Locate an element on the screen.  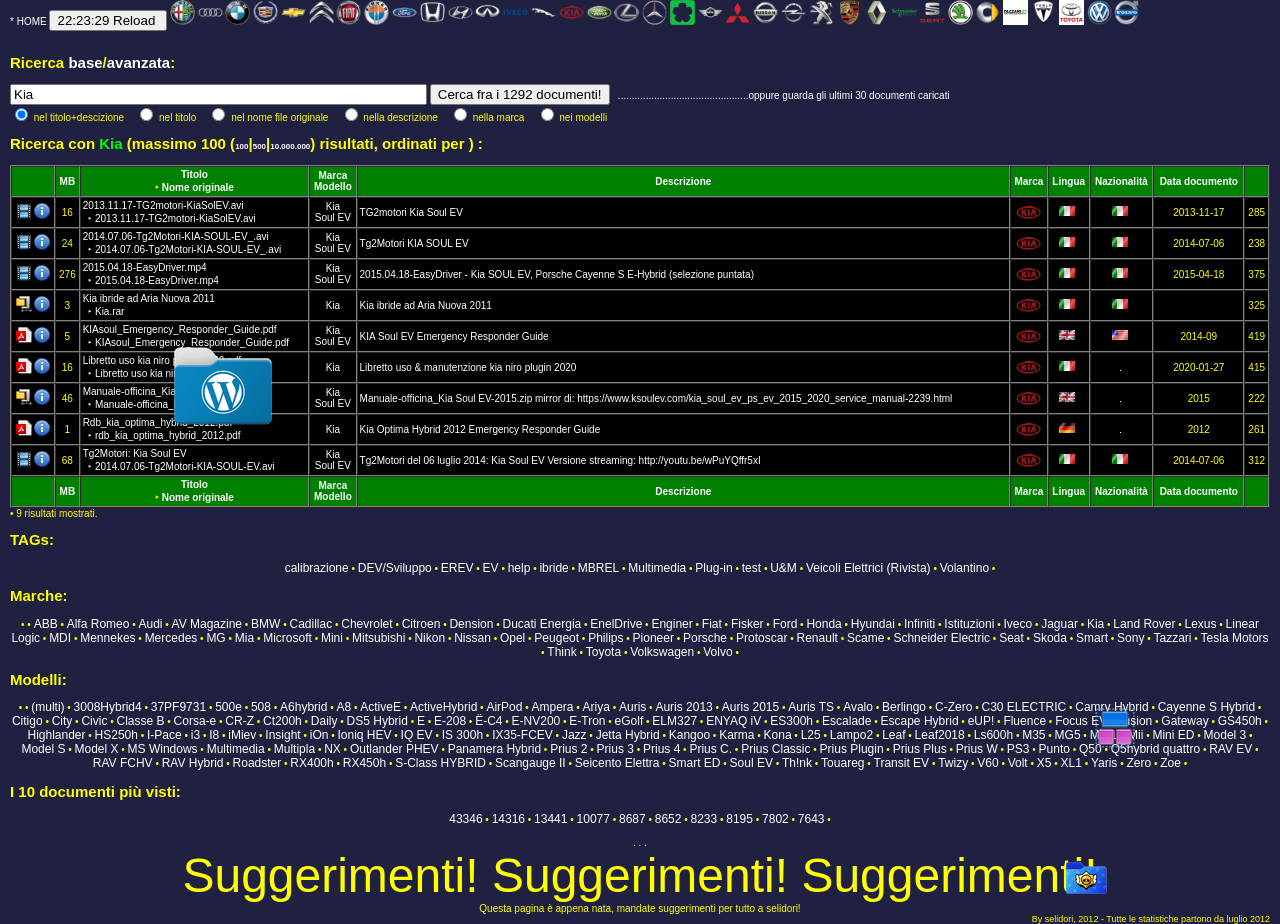
folder containing wordpress website files is located at coordinates (222, 388).